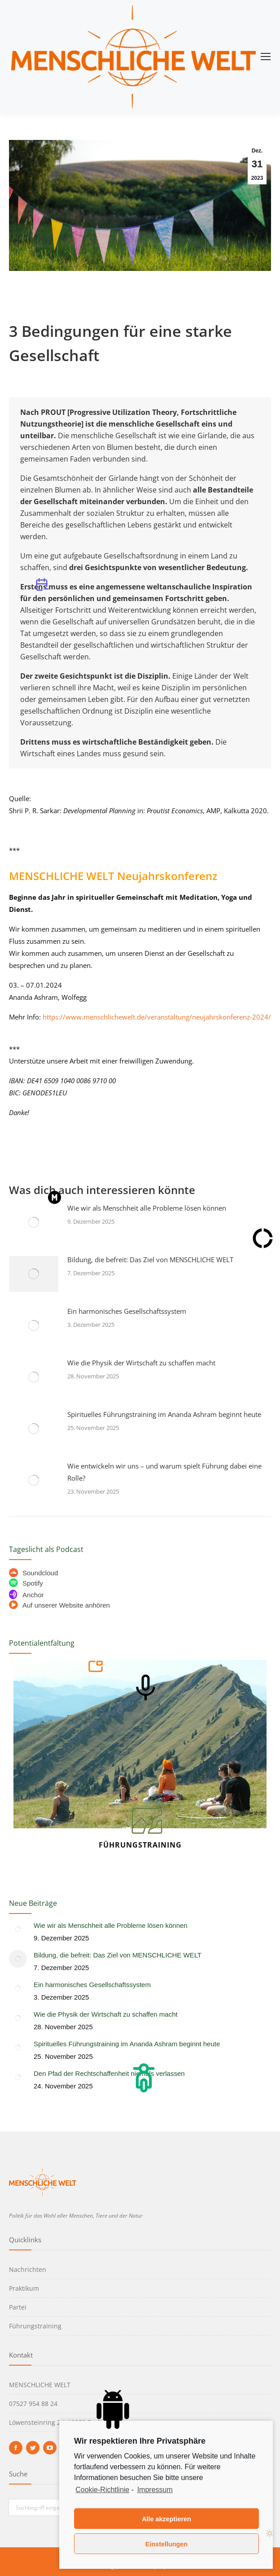 The height and width of the screenshot is (2576, 280). I want to click on view progress or completion status, so click(262, 1238).